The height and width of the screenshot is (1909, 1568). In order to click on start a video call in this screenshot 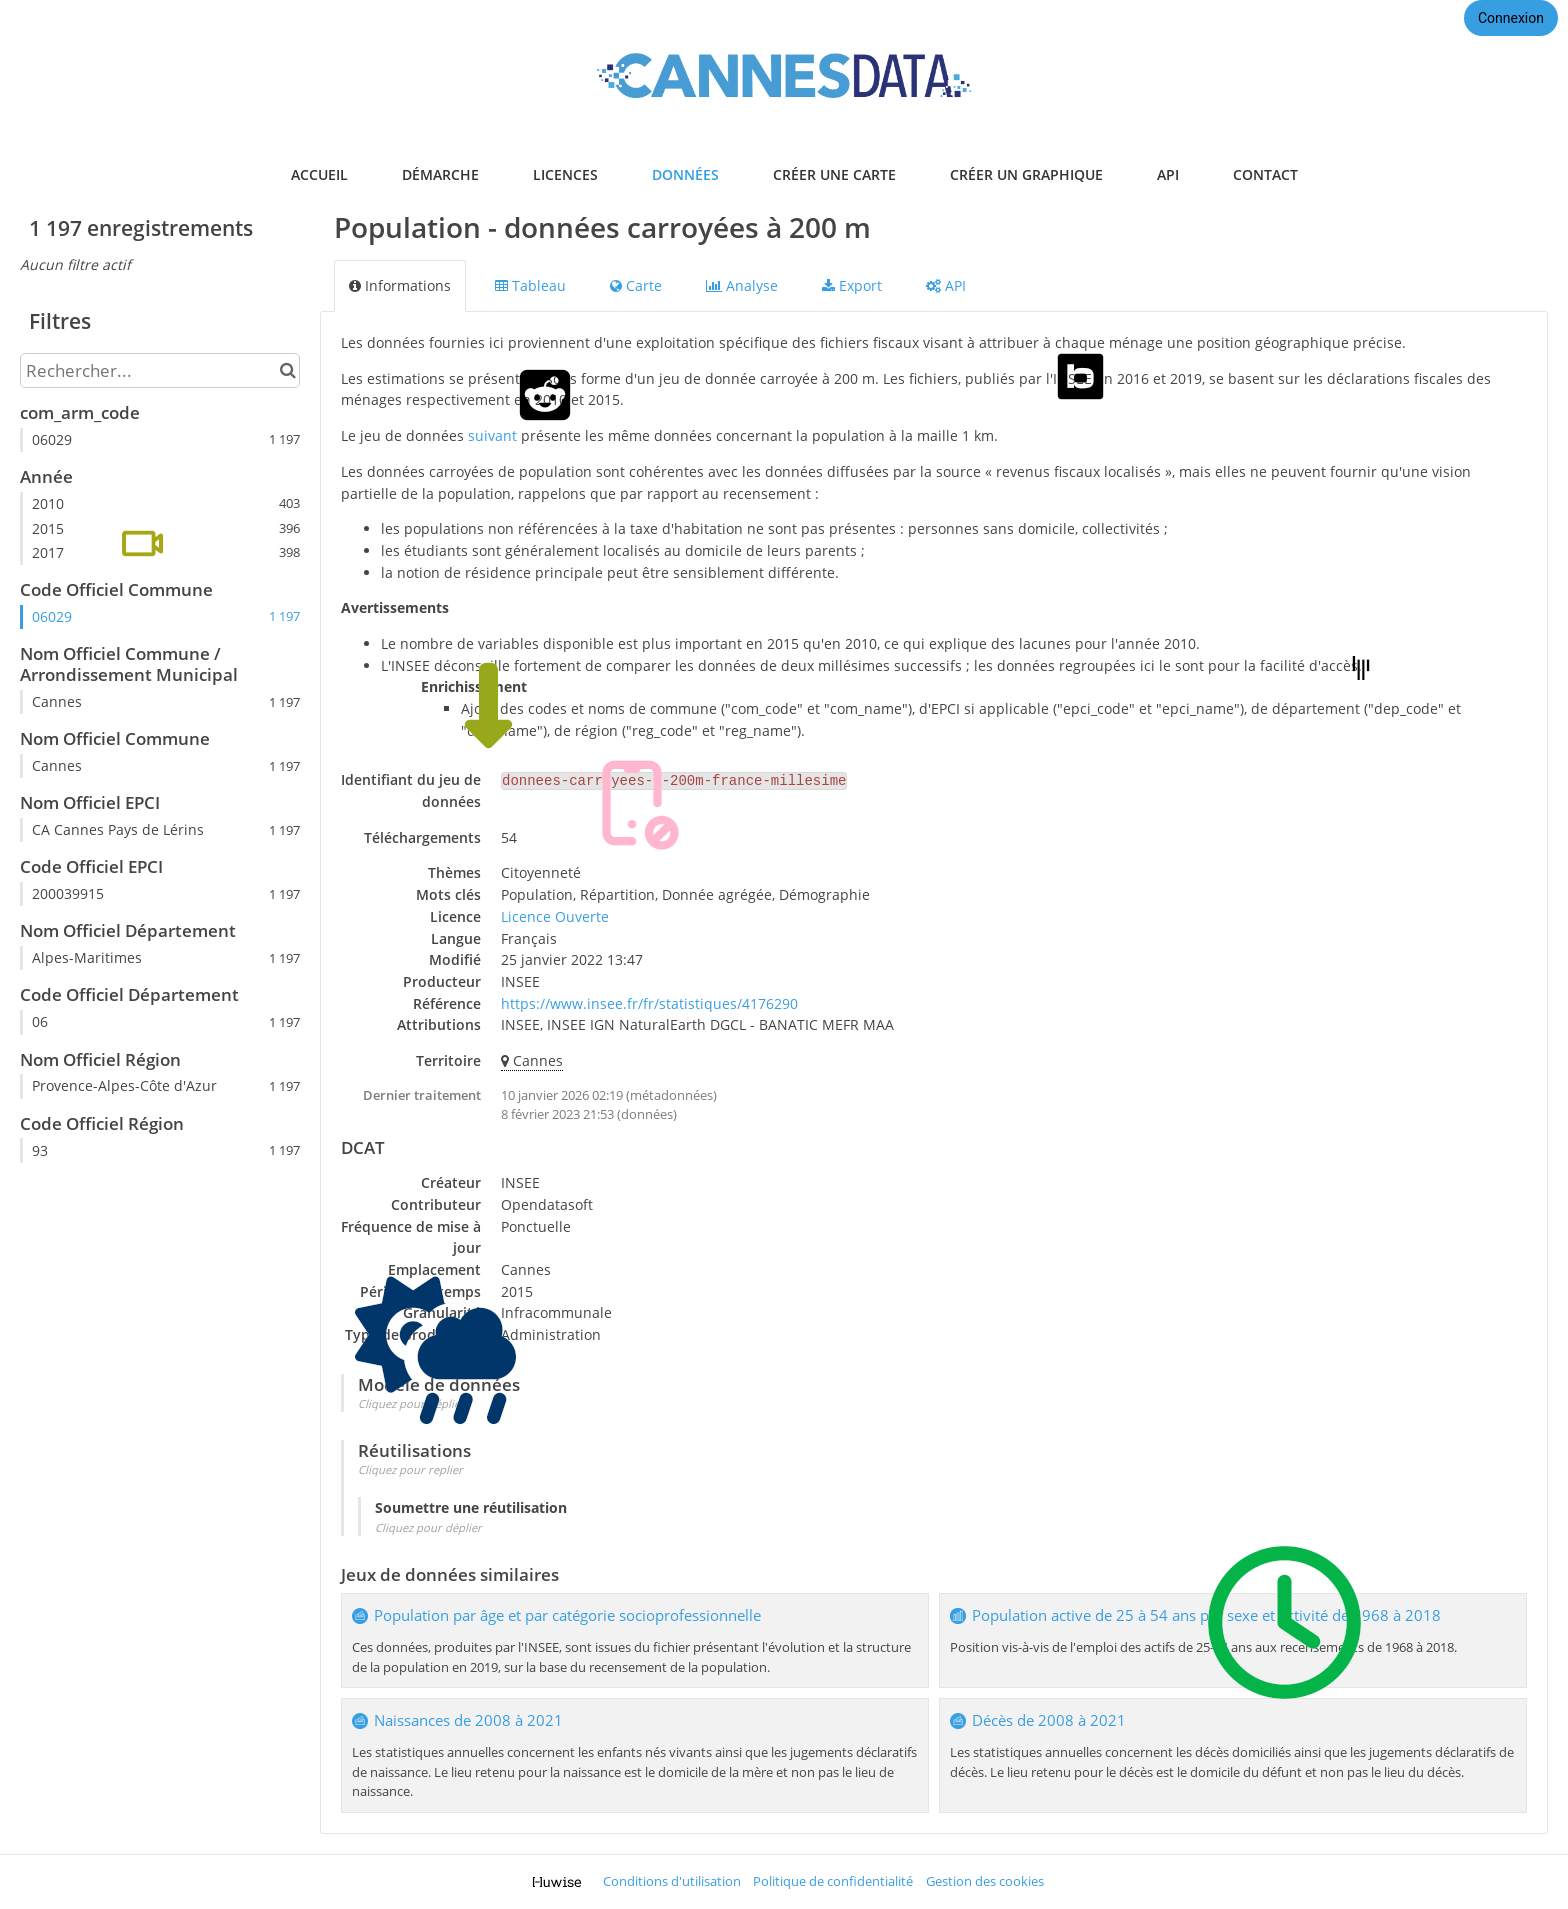, I will do `click(141, 543)`.